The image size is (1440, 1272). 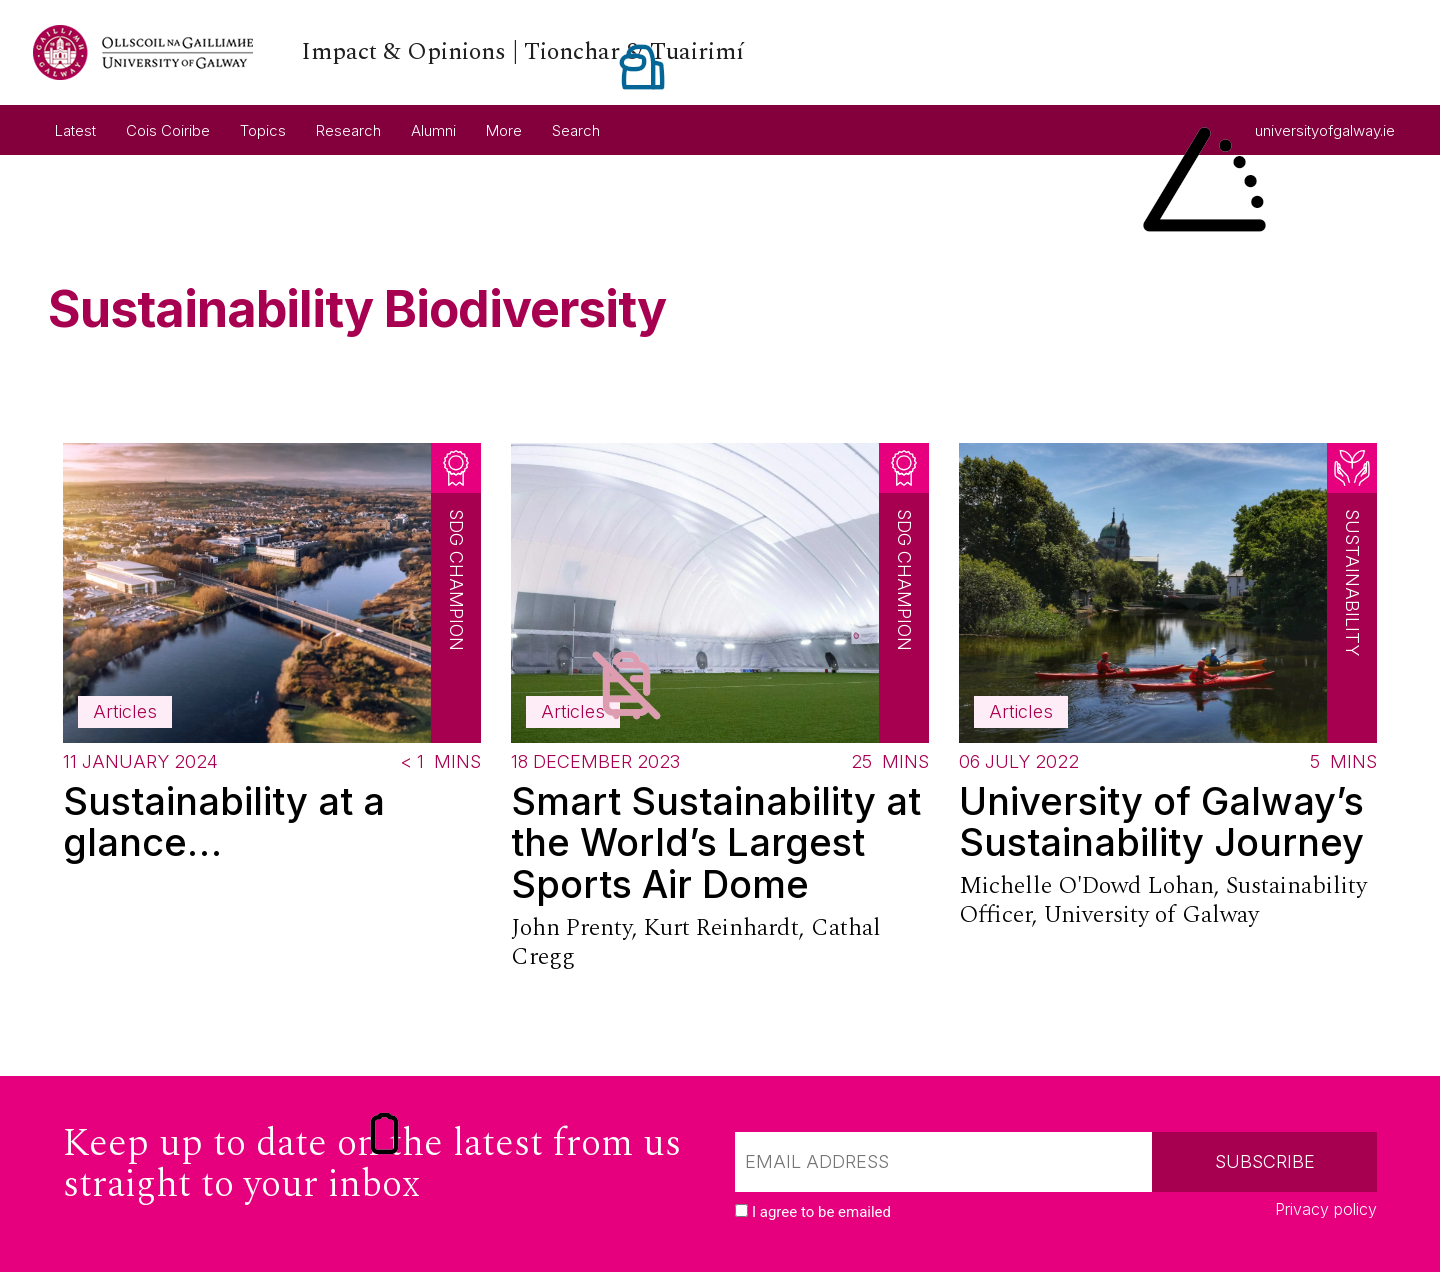 What do you see at coordinates (1204, 182) in the screenshot?
I see `measure or adjust an angle` at bounding box center [1204, 182].